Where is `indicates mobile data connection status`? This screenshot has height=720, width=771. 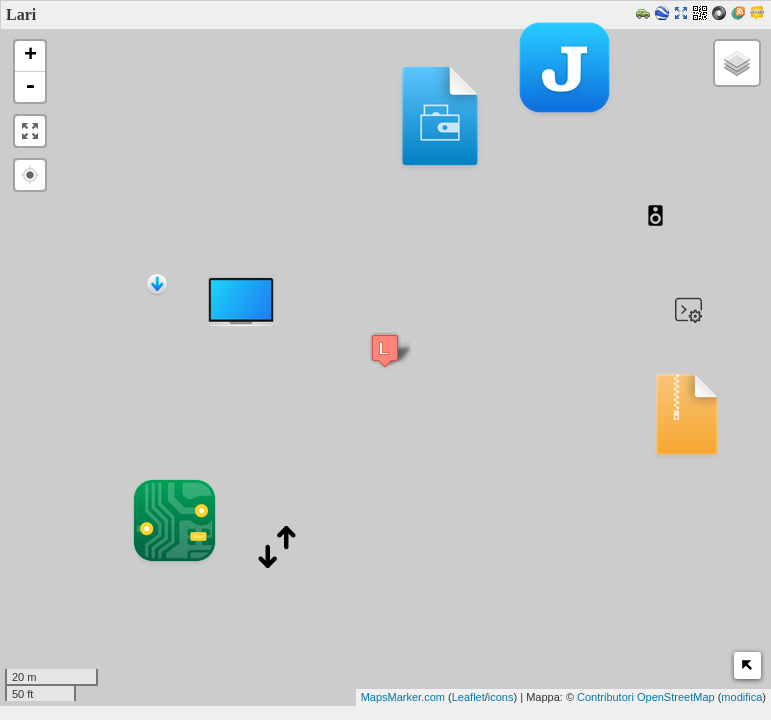 indicates mobile data connection status is located at coordinates (277, 547).